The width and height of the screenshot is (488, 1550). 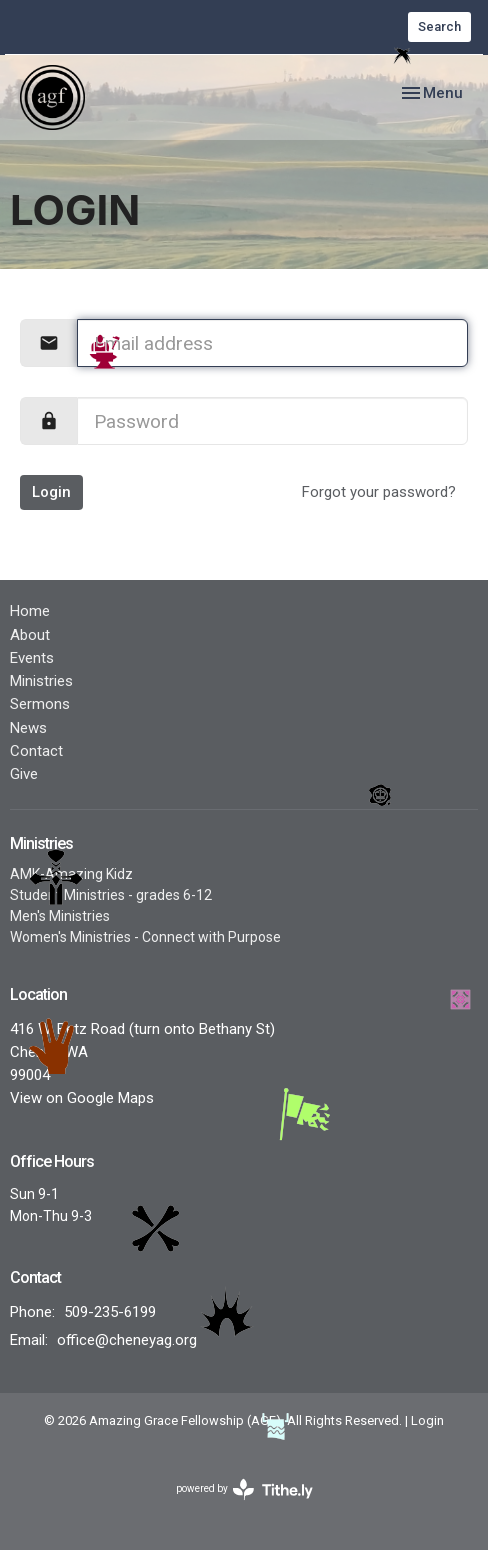 I want to click on indicates an official or verified document, so click(x=380, y=795).